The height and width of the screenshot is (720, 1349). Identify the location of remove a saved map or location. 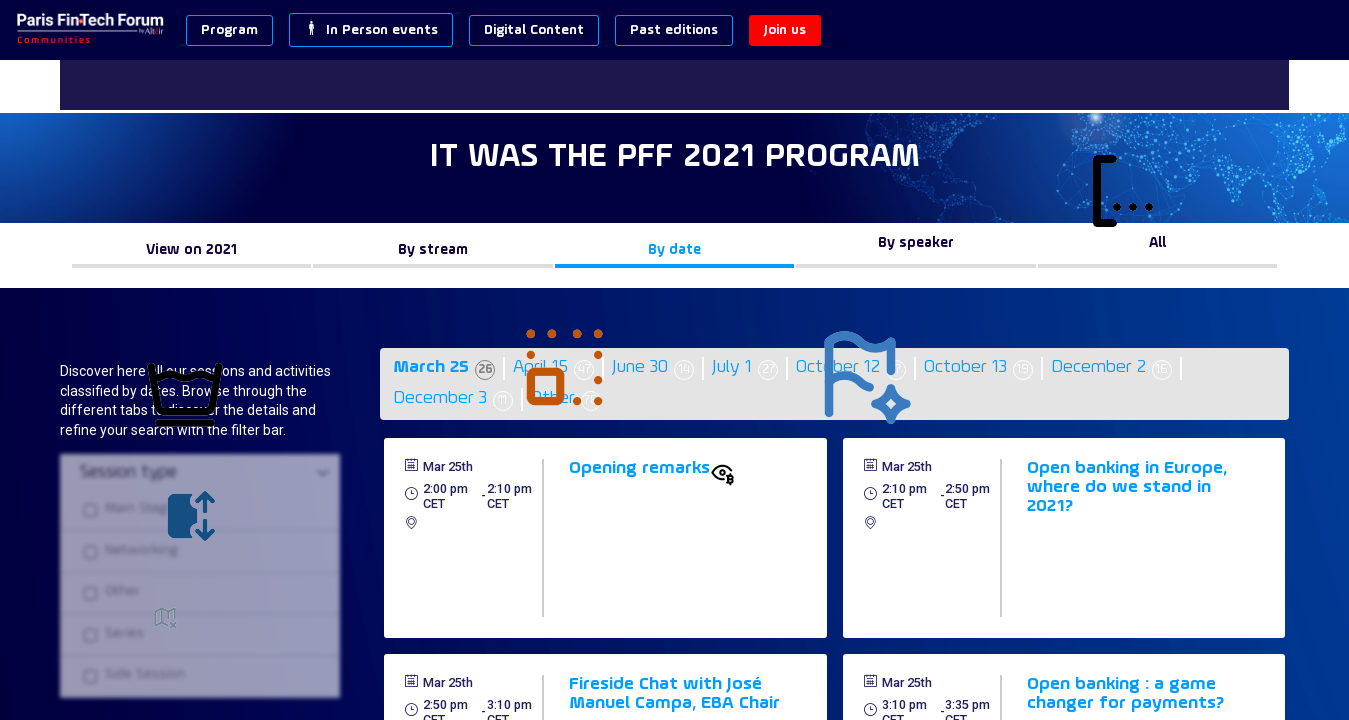
(165, 617).